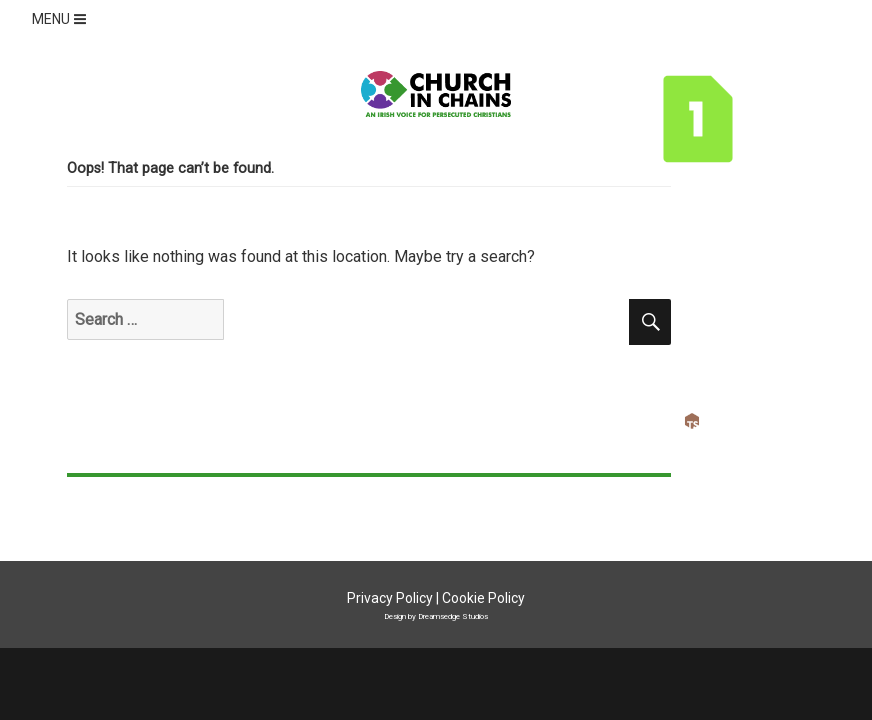 The image size is (872, 720). Describe the element at coordinates (698, 119) in the screenshot. I see `indicates primary SIM card slot (SIM 1)` at that location.